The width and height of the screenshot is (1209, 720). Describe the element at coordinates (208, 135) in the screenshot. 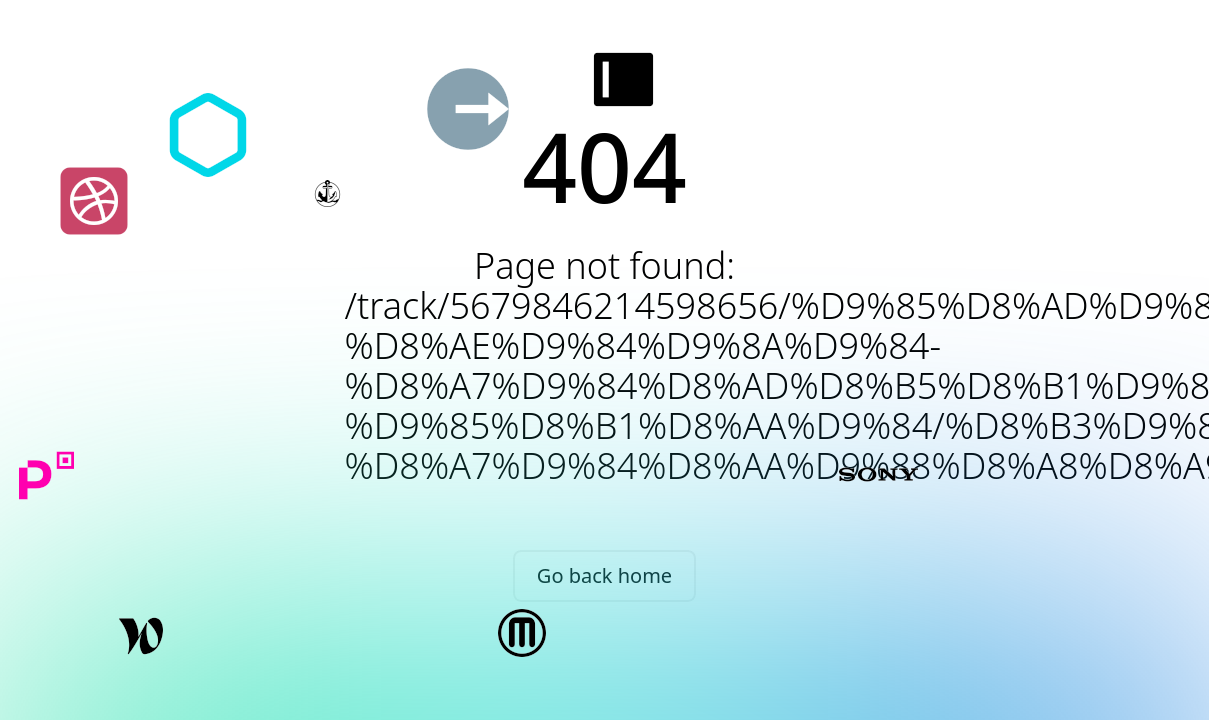

I see `visit Artifact Hub website` at that location.